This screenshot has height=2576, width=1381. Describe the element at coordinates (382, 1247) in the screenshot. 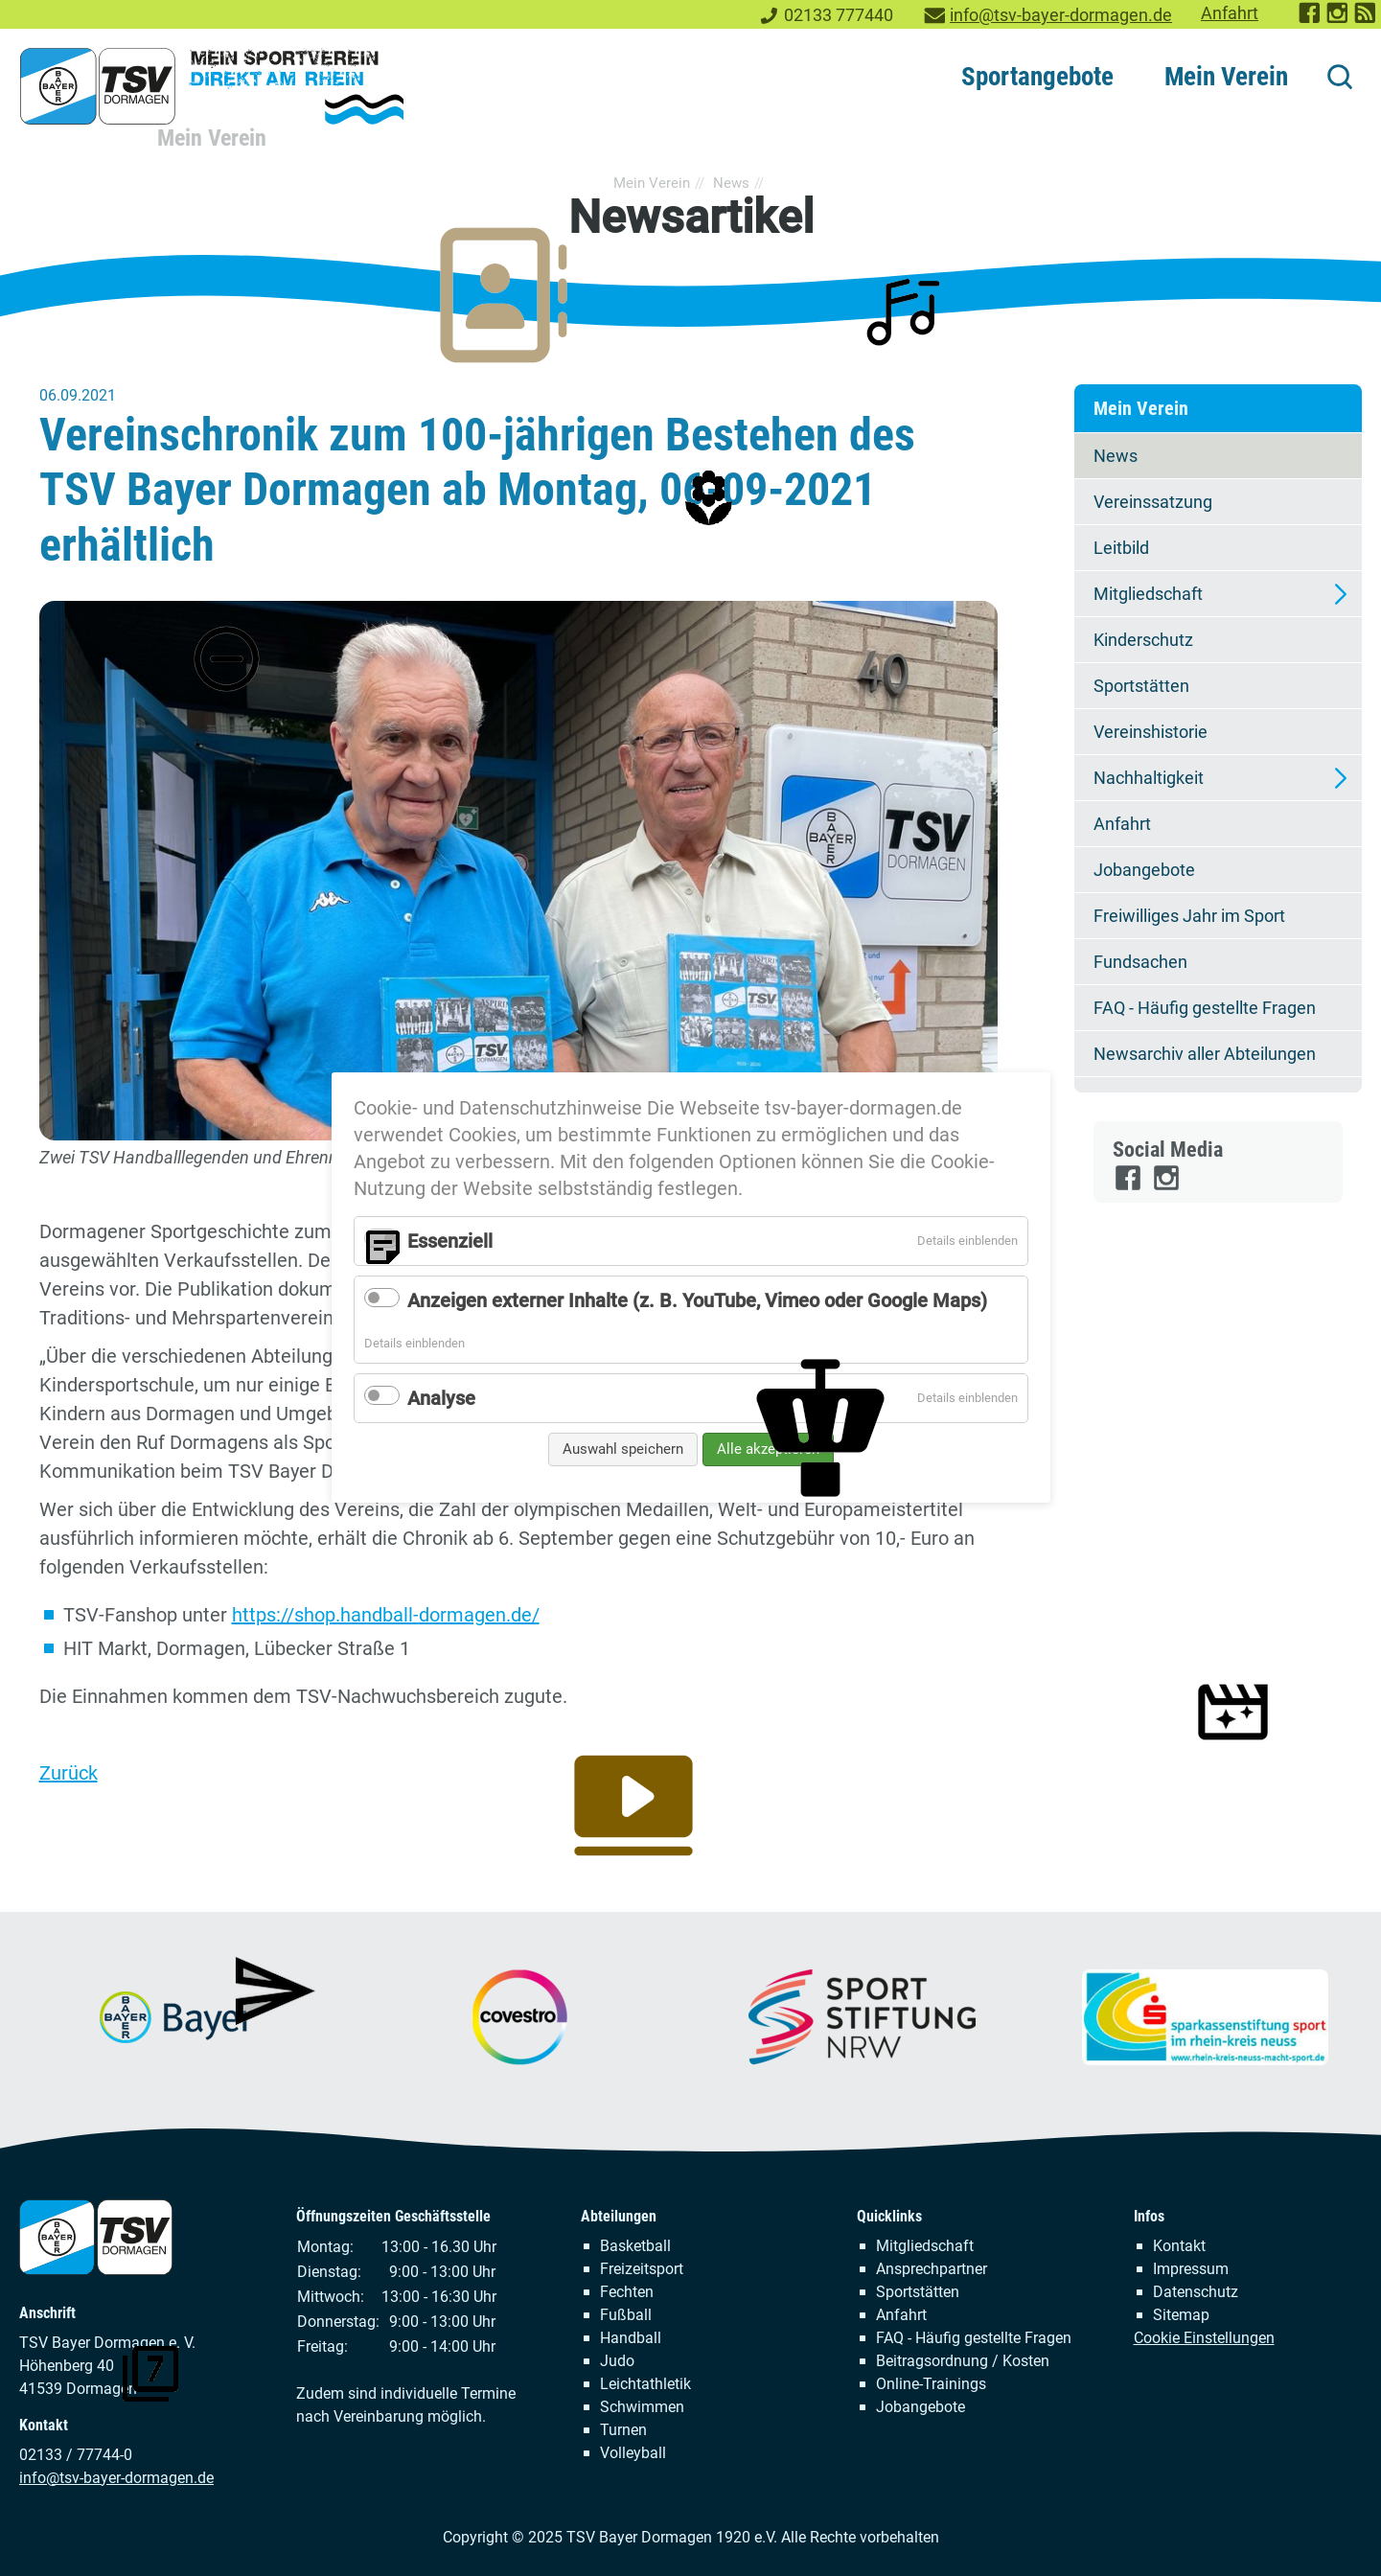

I see `create a new sticky note` at that location.